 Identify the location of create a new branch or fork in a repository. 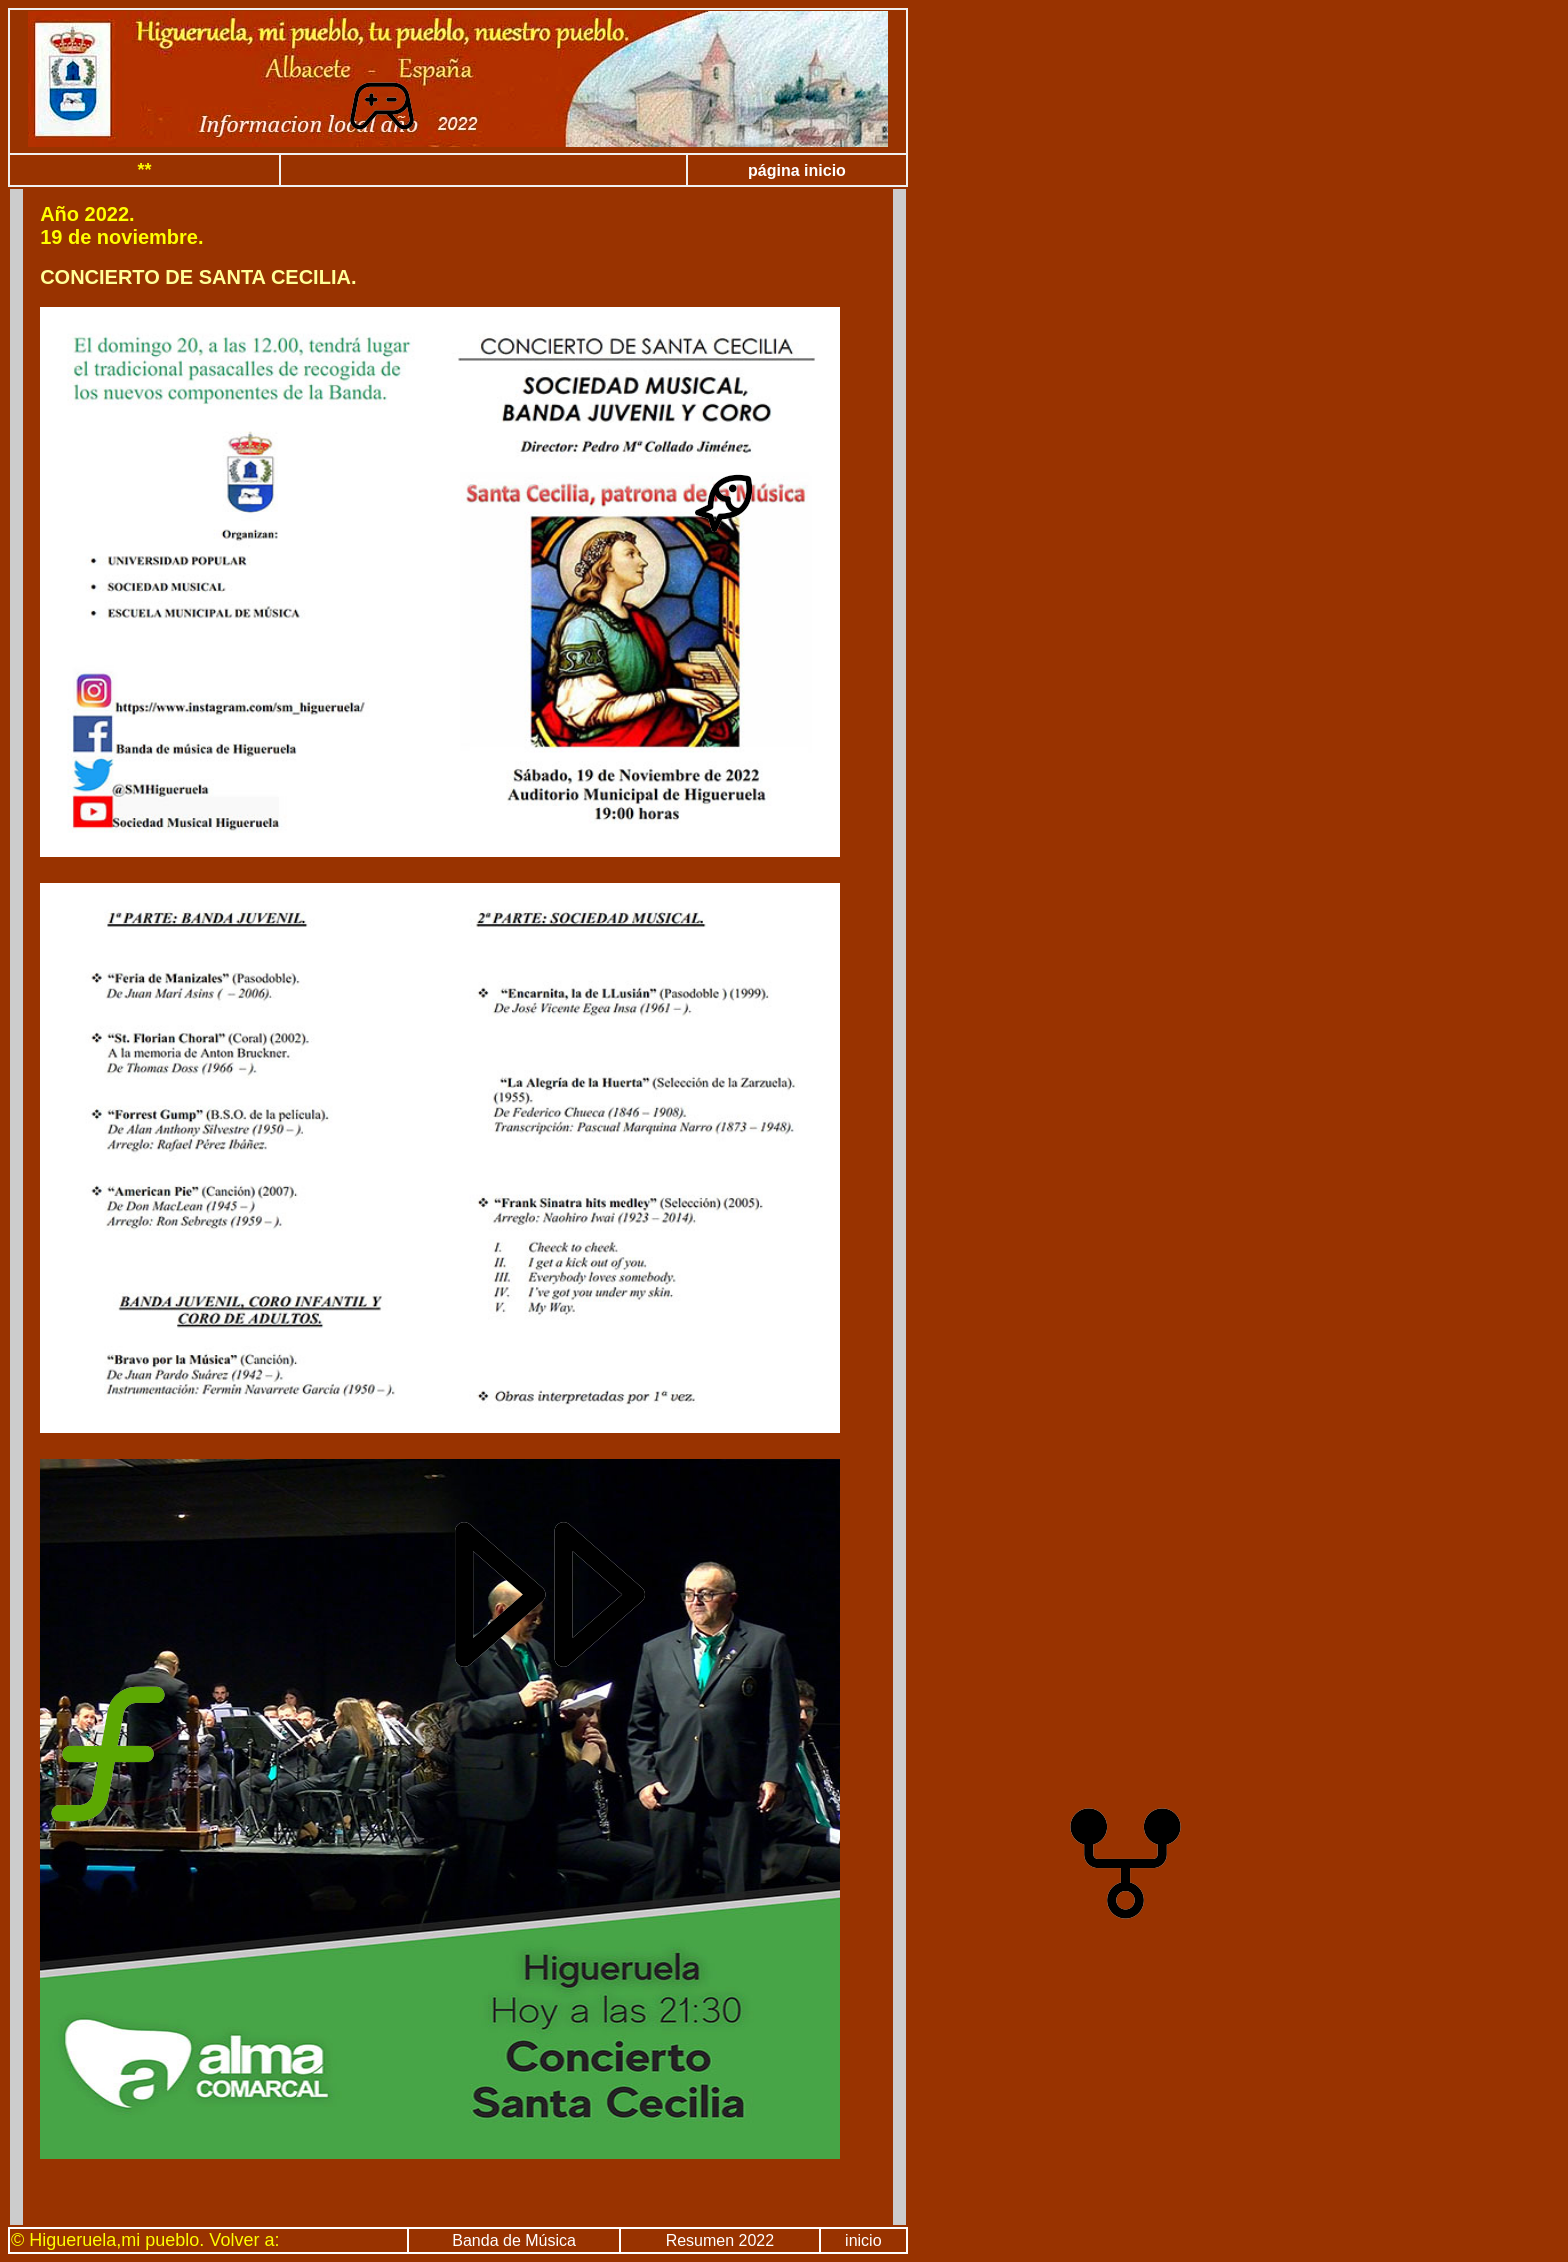
(1125, 1863).